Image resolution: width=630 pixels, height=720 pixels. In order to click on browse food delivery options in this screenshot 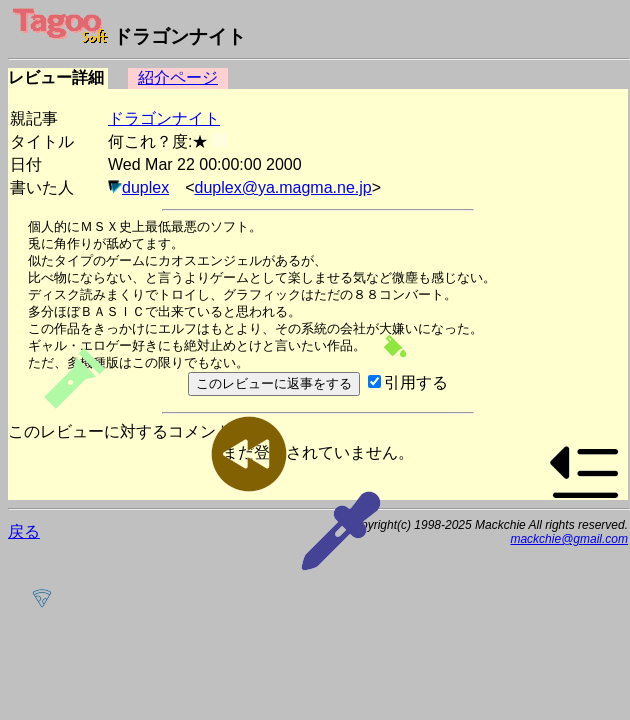, I will do `click(42, 598)`.